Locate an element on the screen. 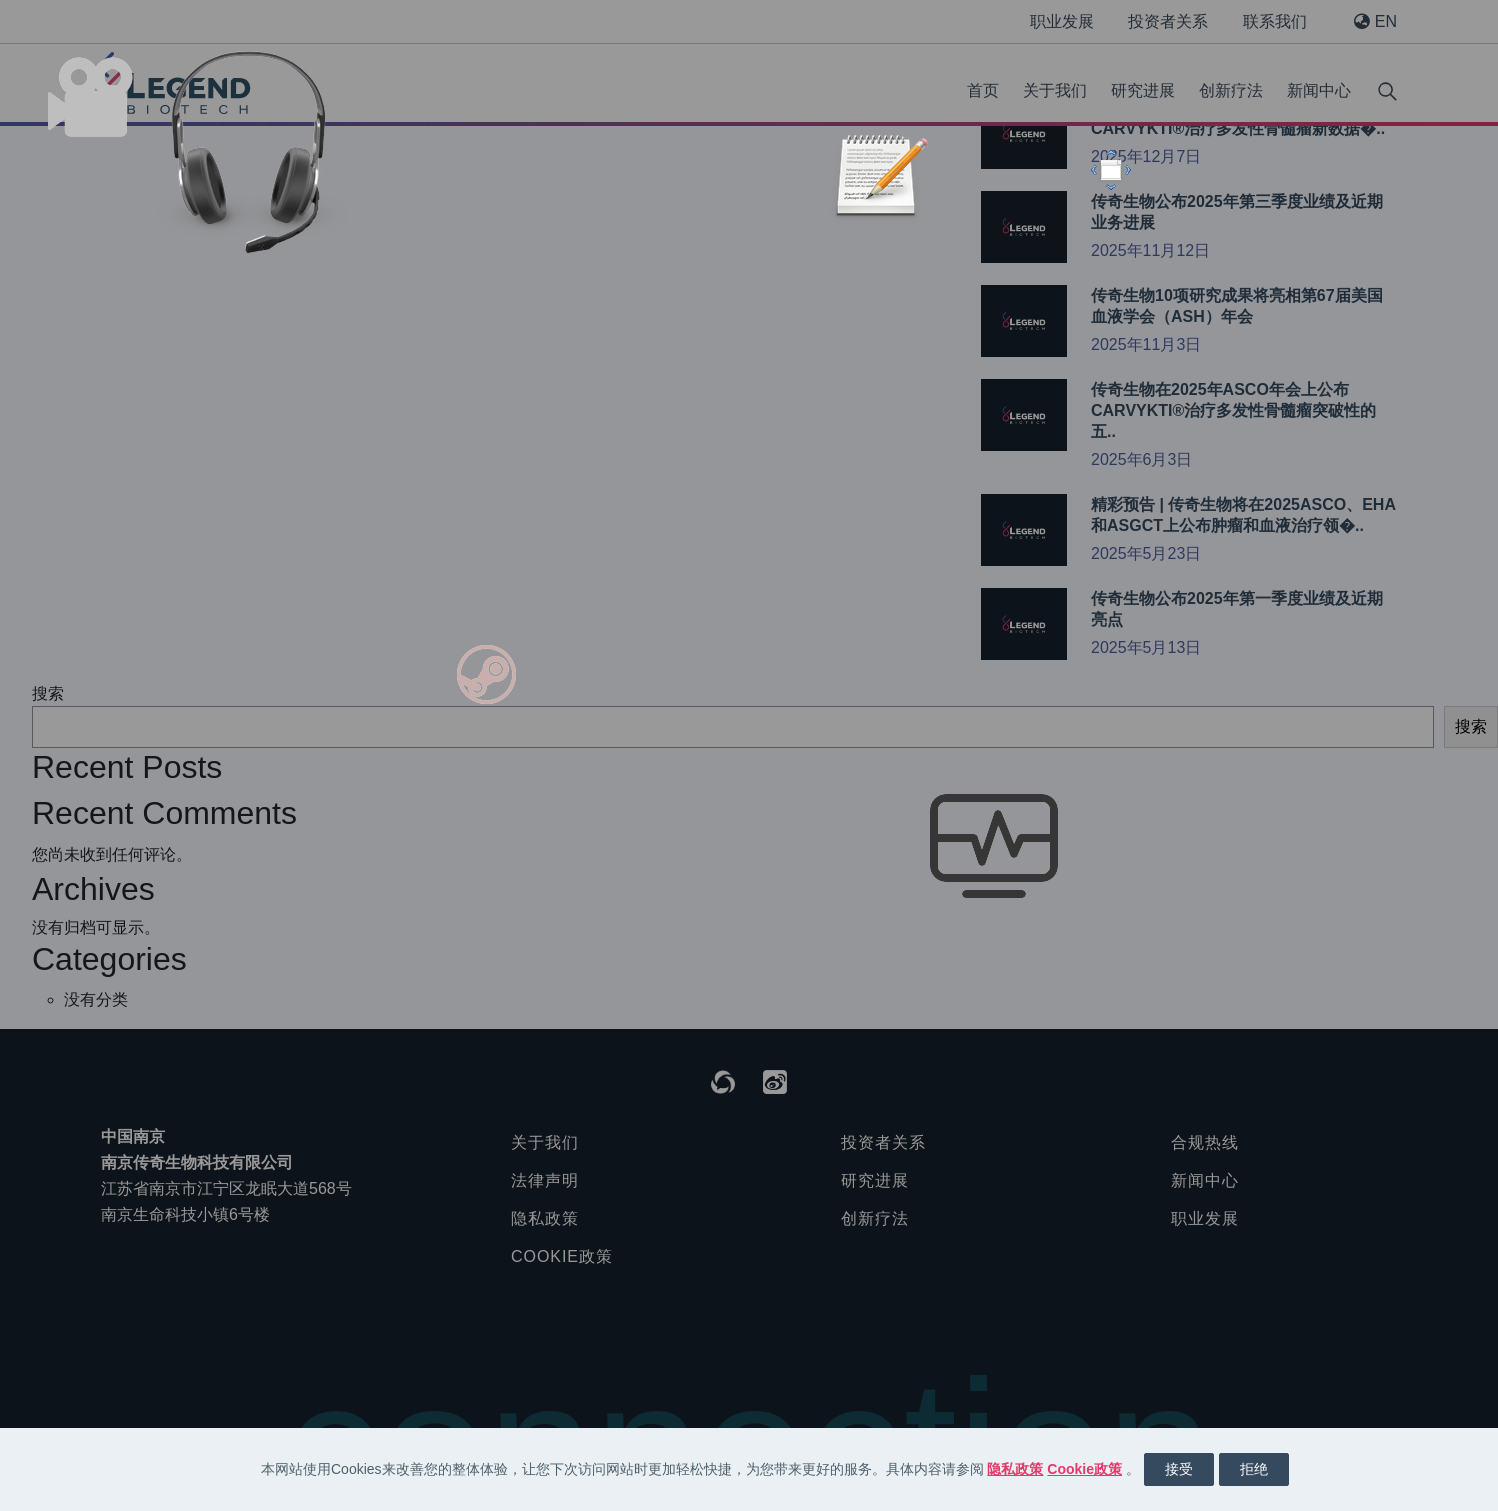  open steam gaming platform is located at coordinates (486, 674).